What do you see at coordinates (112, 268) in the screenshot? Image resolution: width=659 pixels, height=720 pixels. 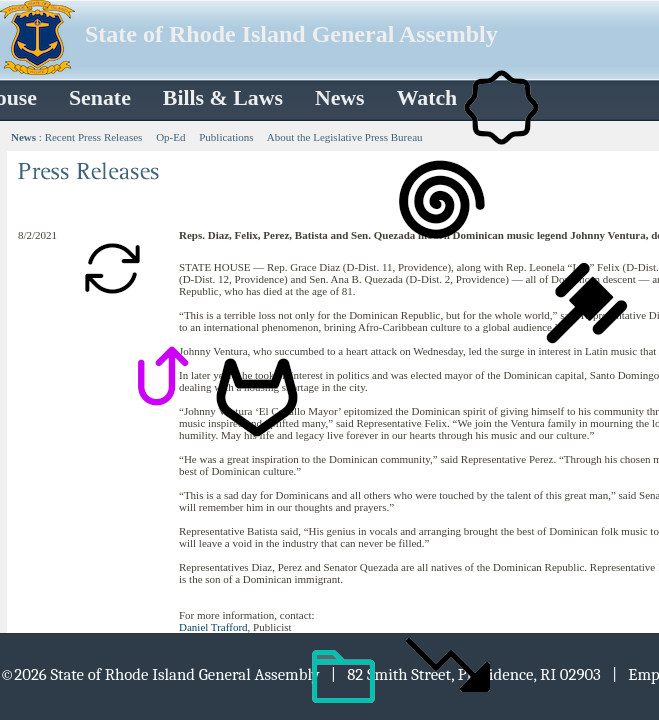 I see `refresh or reload content` at bounding box center [112, 268].